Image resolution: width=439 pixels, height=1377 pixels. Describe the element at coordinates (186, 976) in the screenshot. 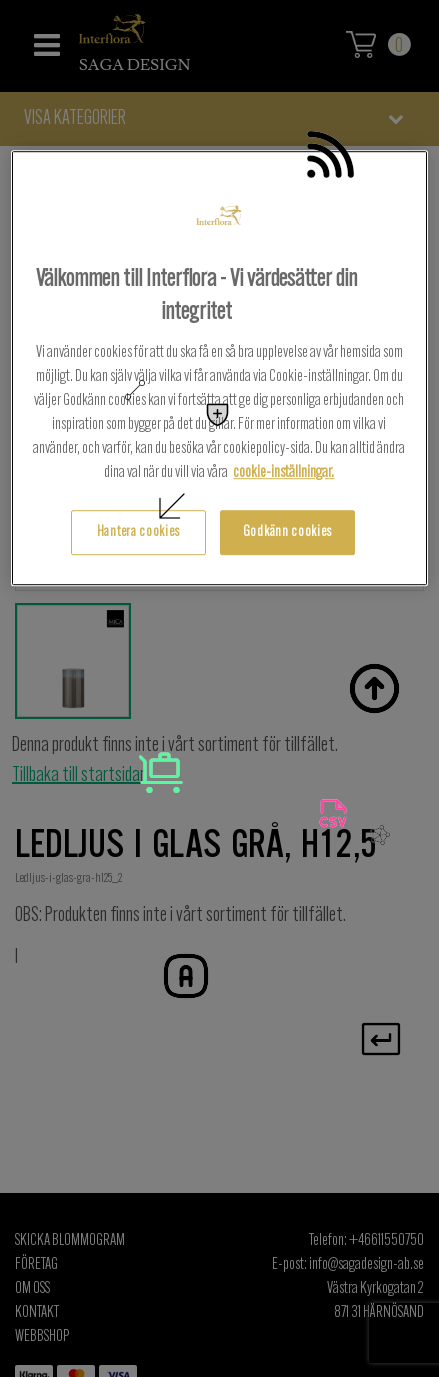

I see `select font style or text option A` at that location.